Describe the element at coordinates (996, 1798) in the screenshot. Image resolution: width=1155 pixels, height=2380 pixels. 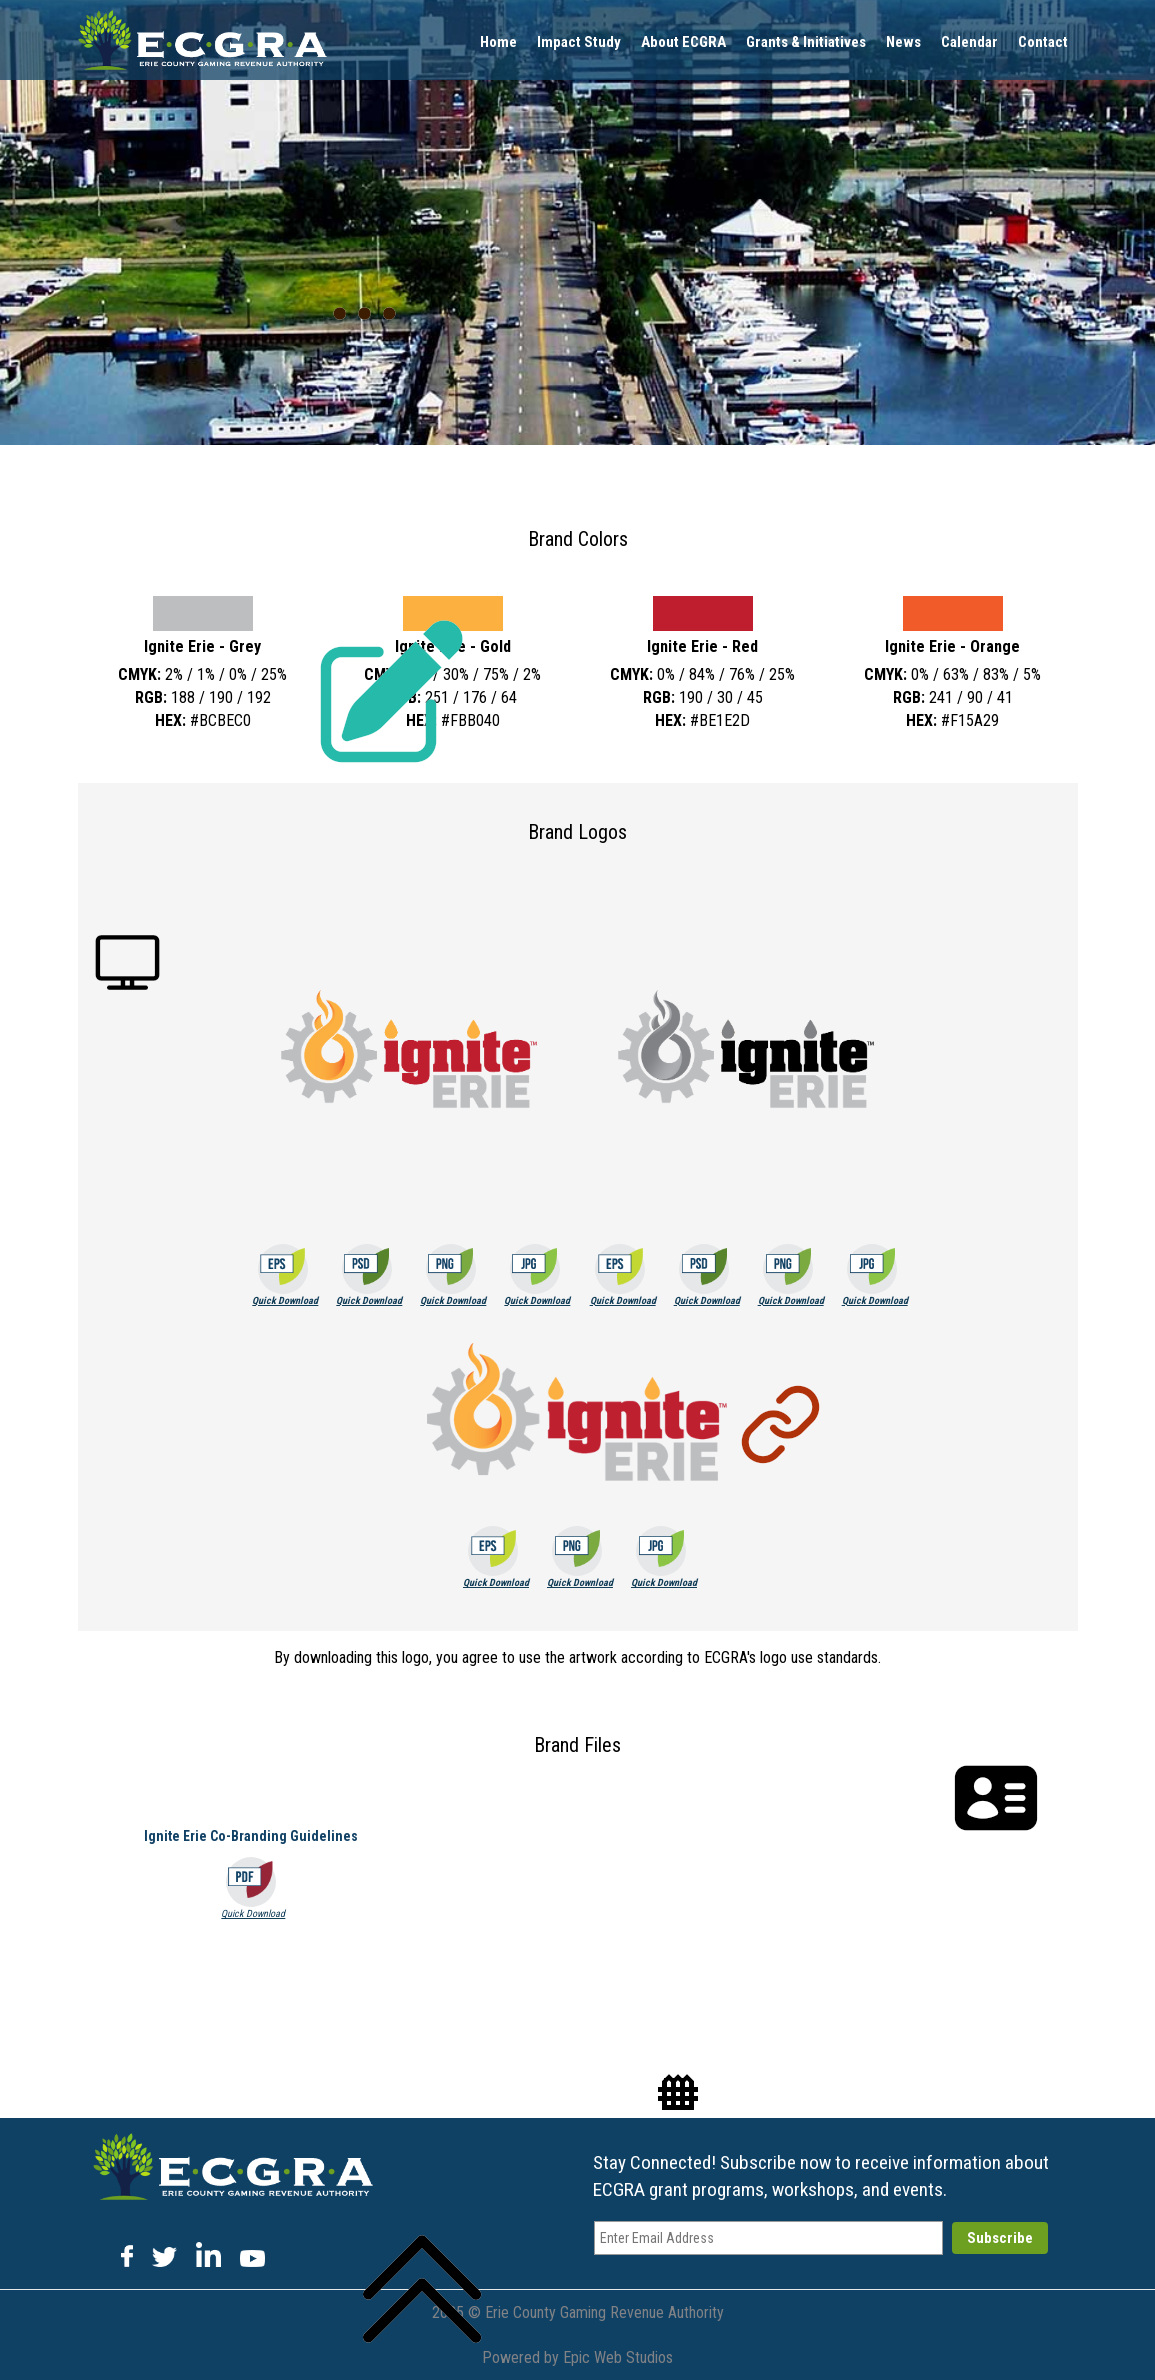
I see `view your profile or ID card` at that location.